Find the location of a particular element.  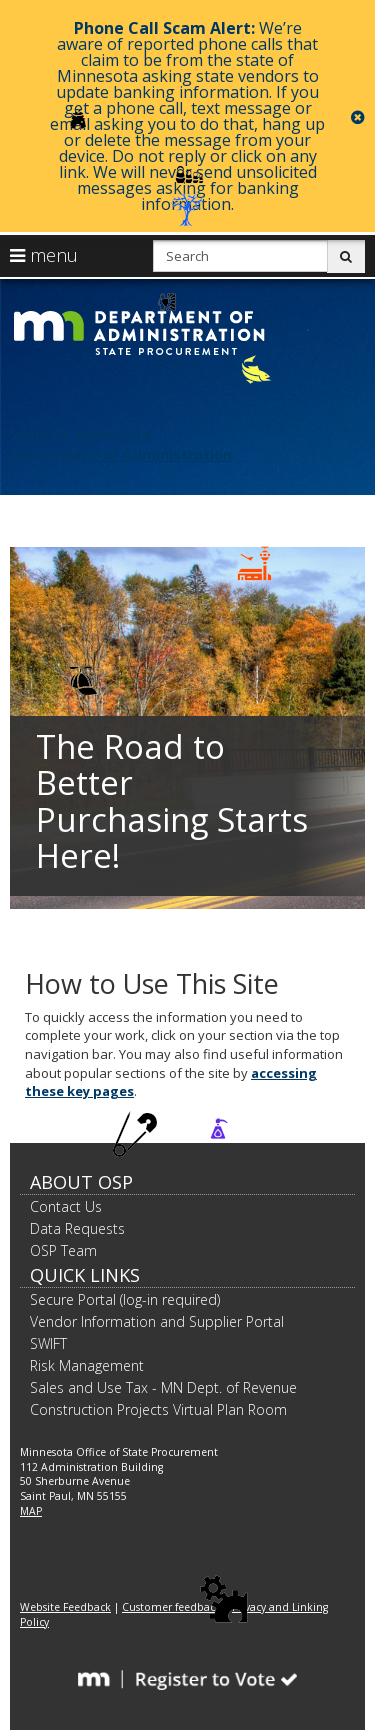

dead or withered tree element in a game interface is located at coordinates (187, 209).